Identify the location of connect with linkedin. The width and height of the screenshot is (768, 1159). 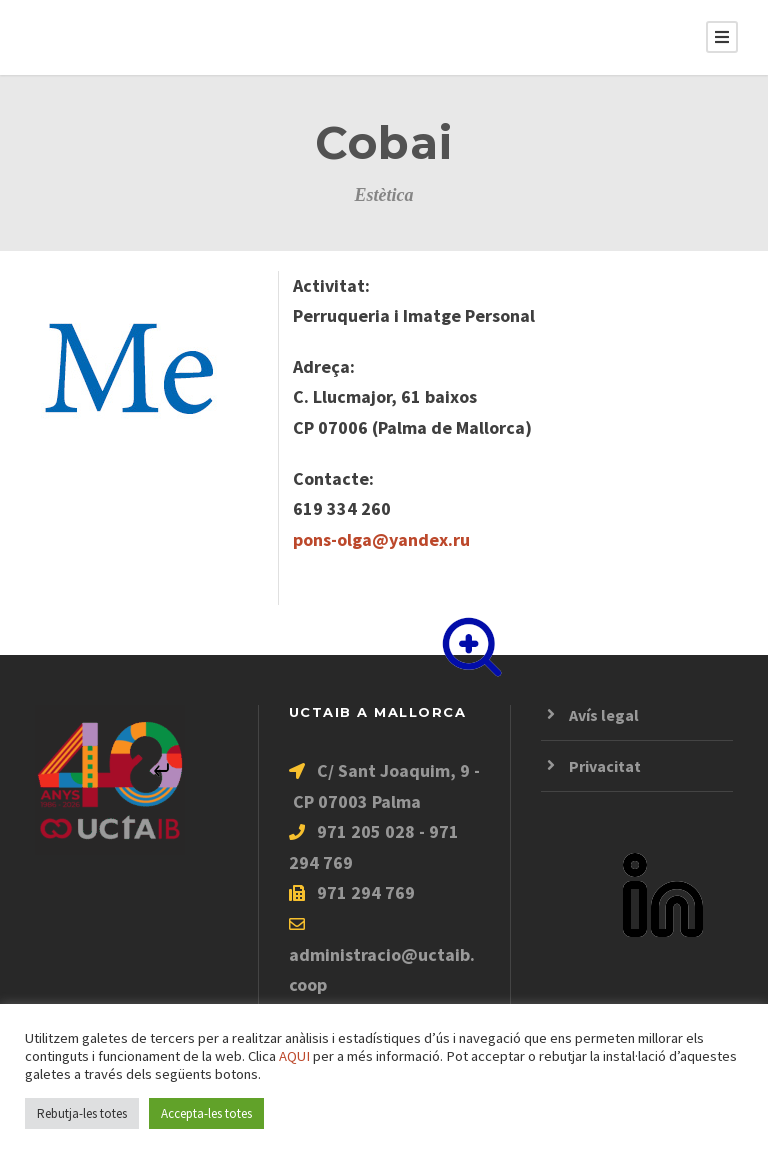
(663, 897).